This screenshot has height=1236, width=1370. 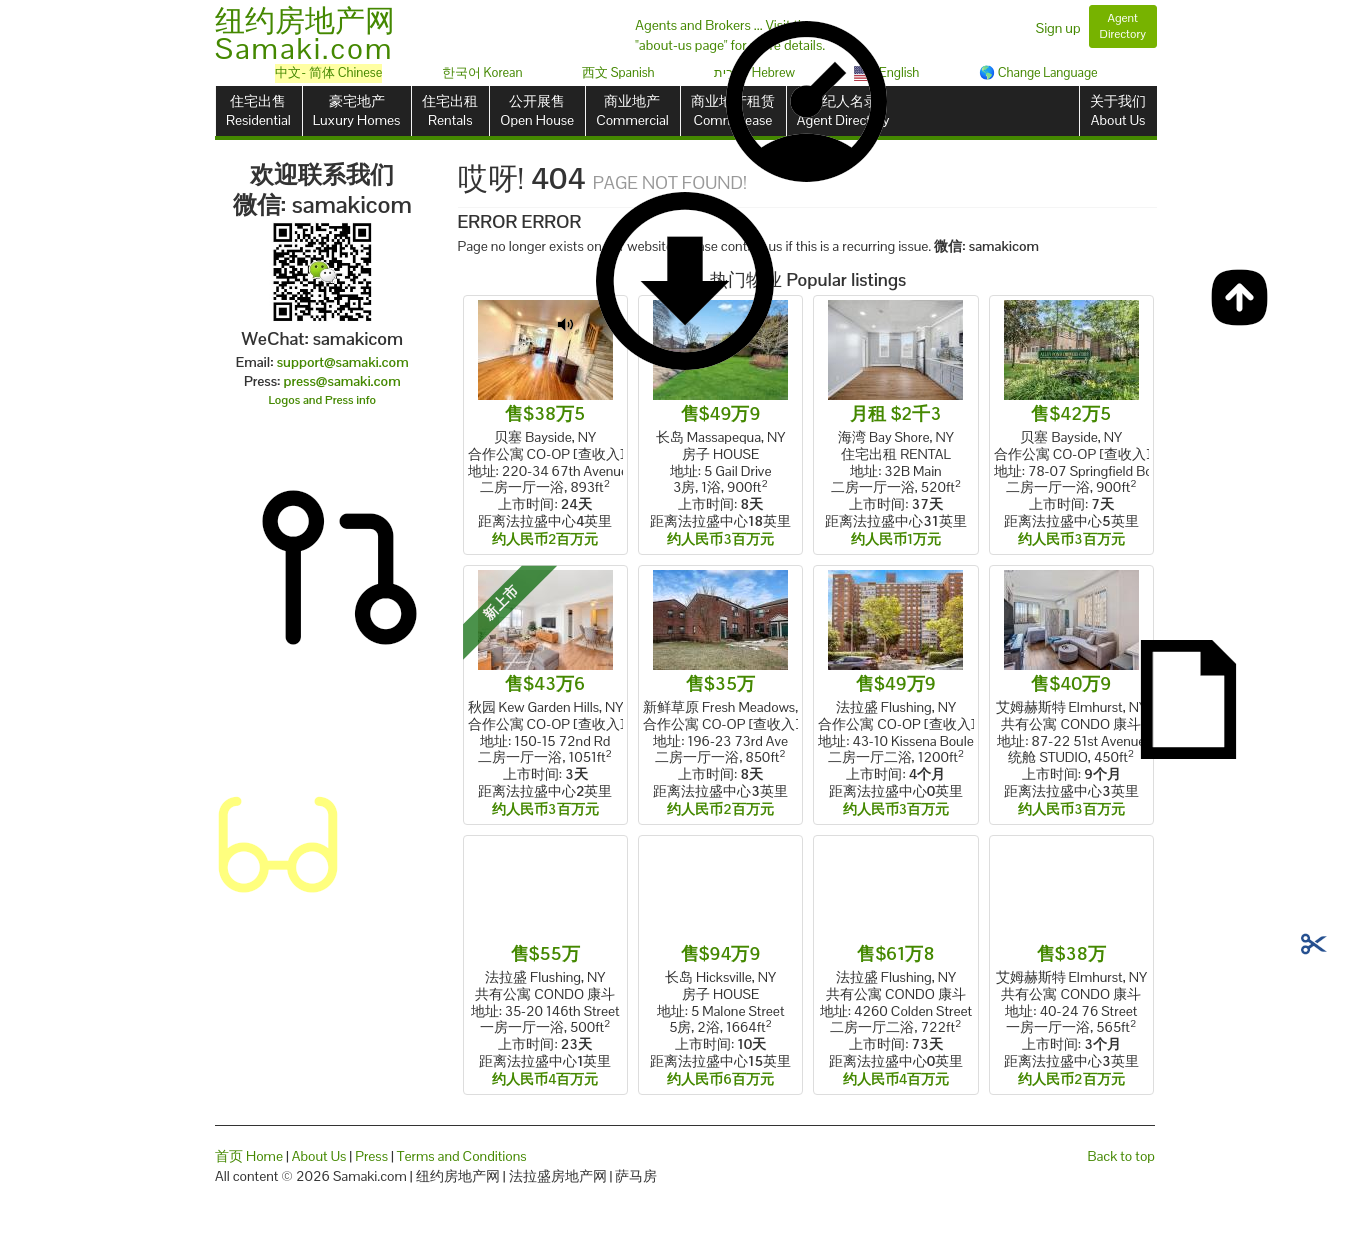 What do you see at coordinates (565, 324) in the screenshot?
I see `increase audio volume` at bounding box center [565, 324].